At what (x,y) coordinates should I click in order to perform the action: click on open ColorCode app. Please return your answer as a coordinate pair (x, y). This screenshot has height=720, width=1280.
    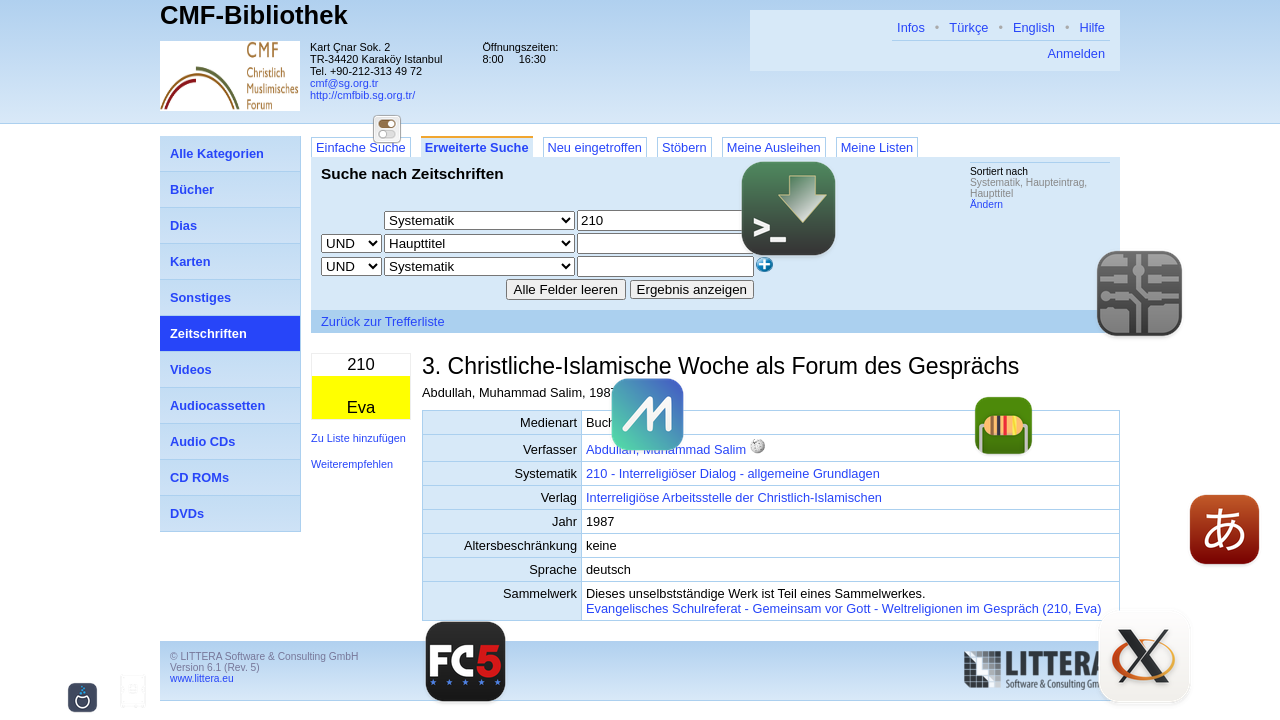
    Looking at the image, I should click on (1003, 425).